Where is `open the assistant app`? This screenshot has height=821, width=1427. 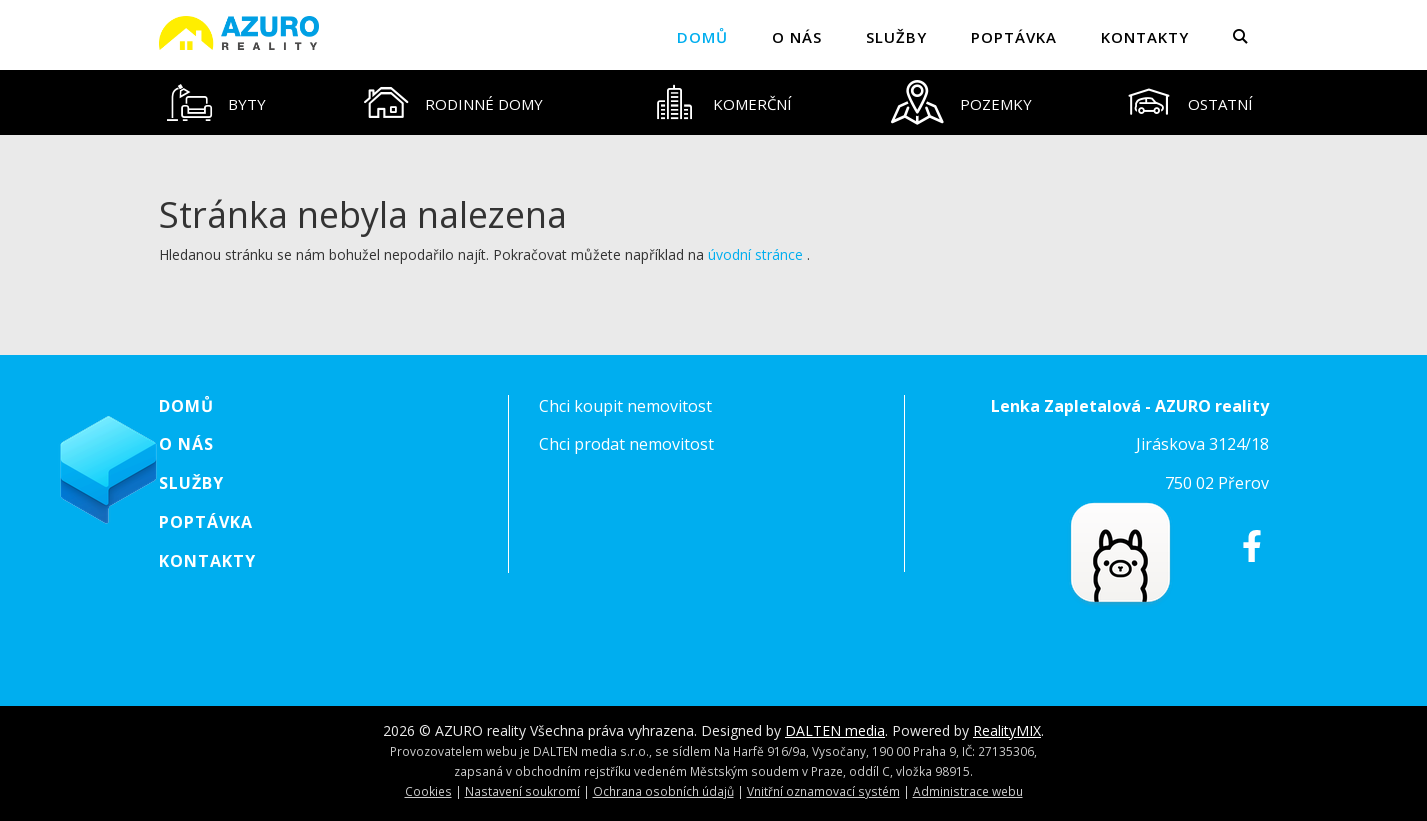 open the assistant app is located at coordinates (108, 470).